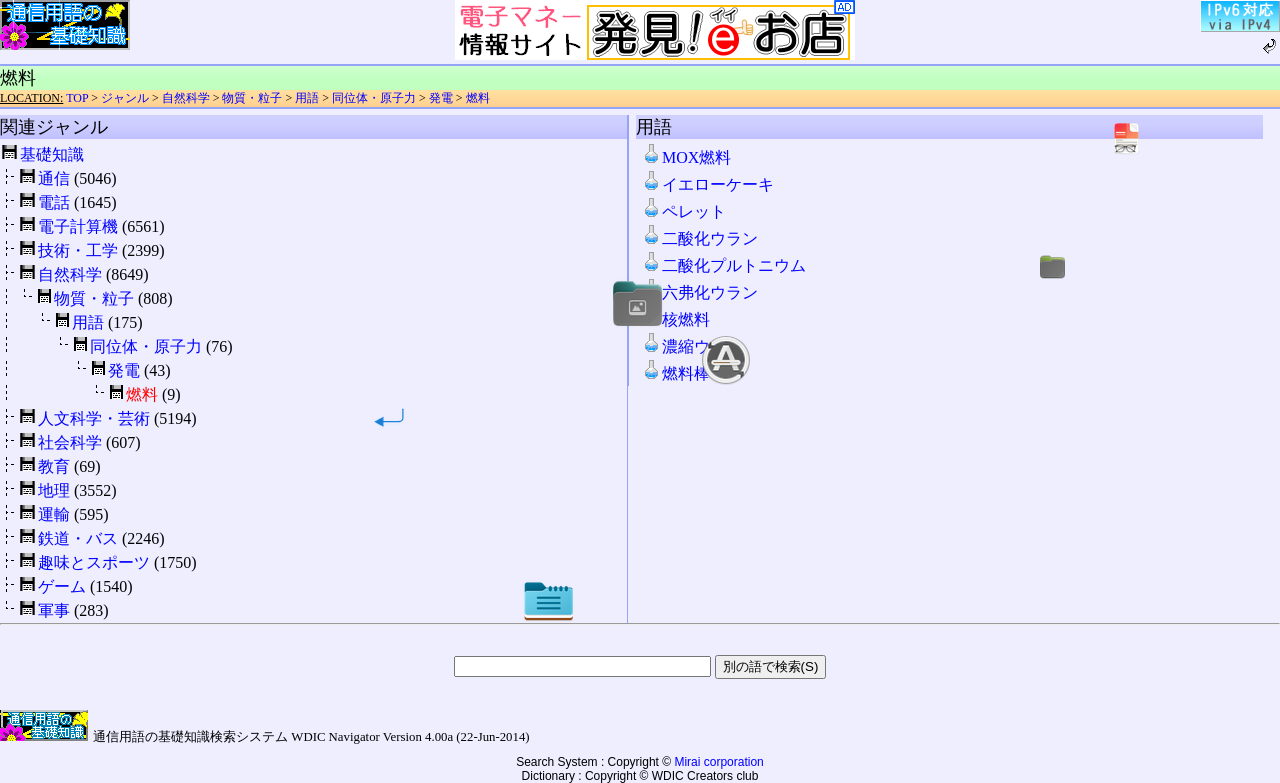 This screenshot has width=1280, height=783. I want to click on open papers app for reading and organizing documents, so click(1126, 138).